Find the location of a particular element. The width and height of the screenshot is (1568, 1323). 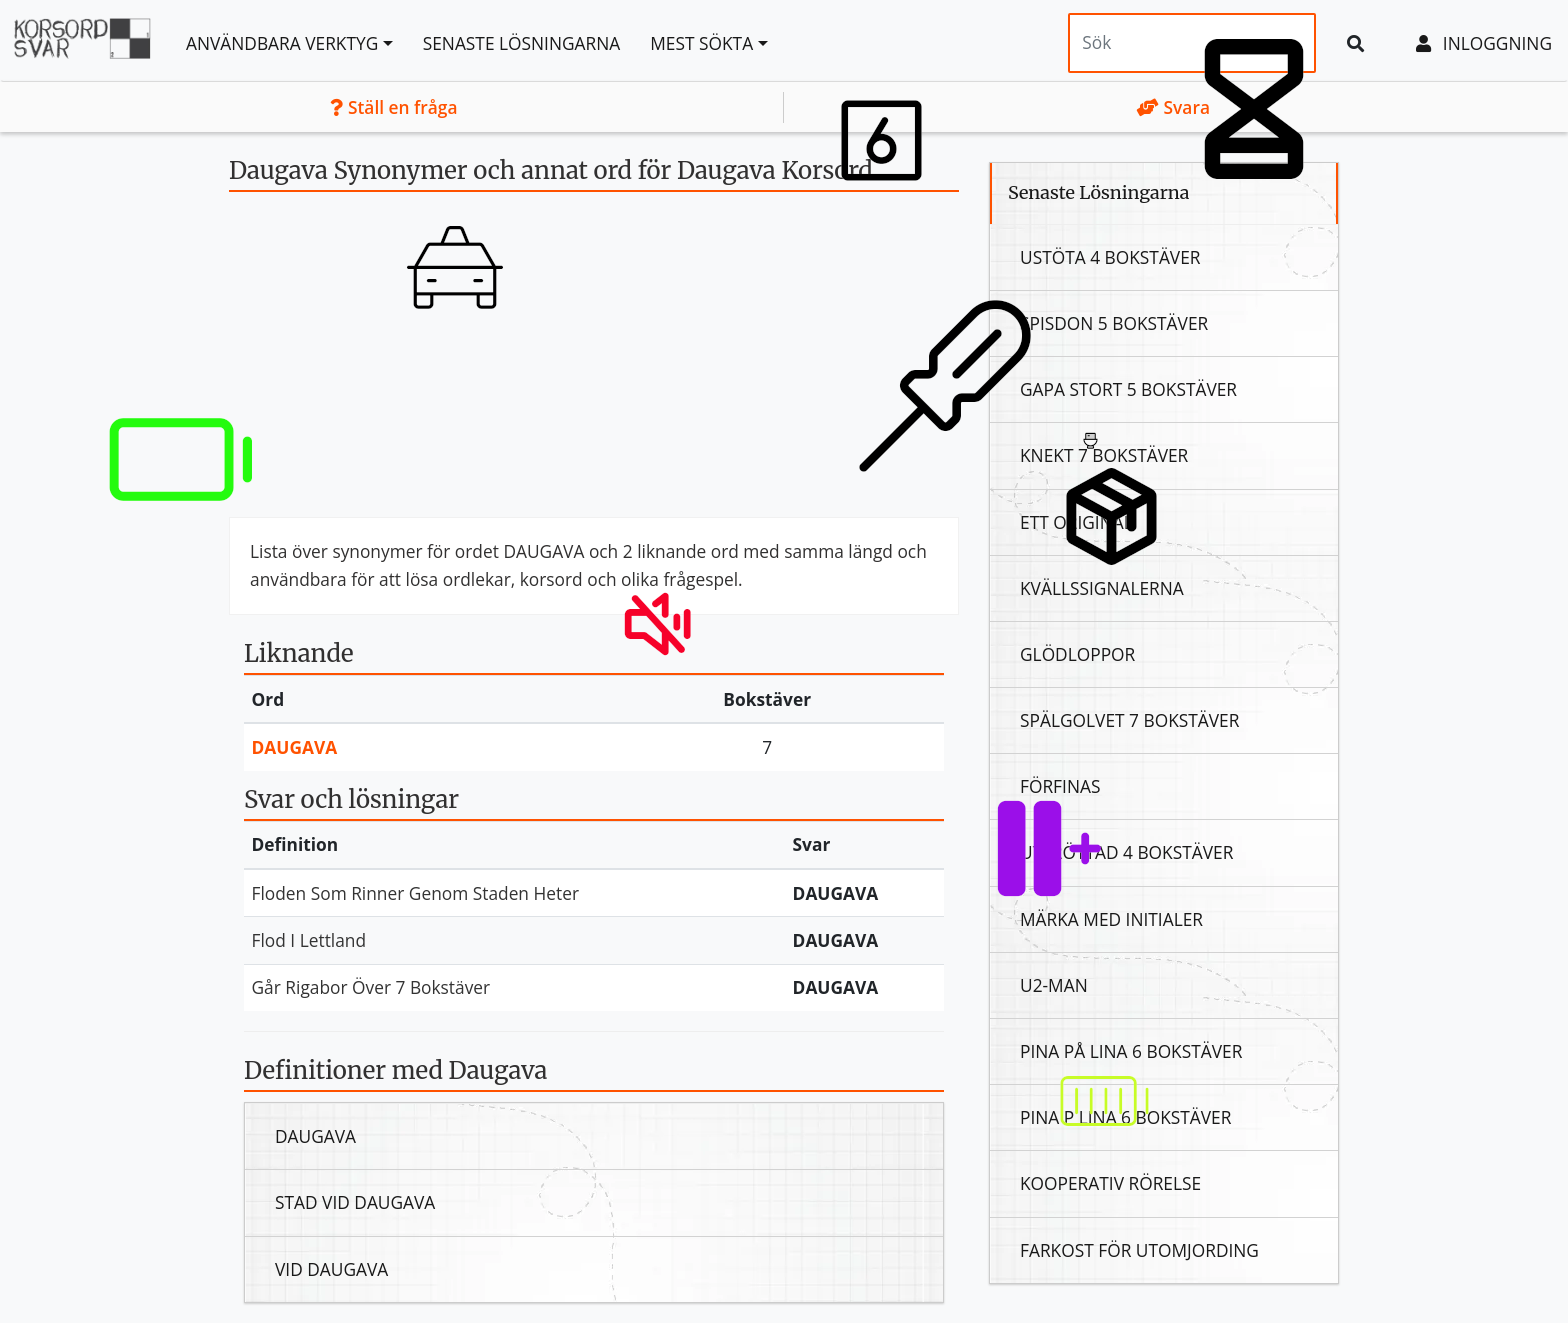

select the number six is located at coordinates (881, 140).